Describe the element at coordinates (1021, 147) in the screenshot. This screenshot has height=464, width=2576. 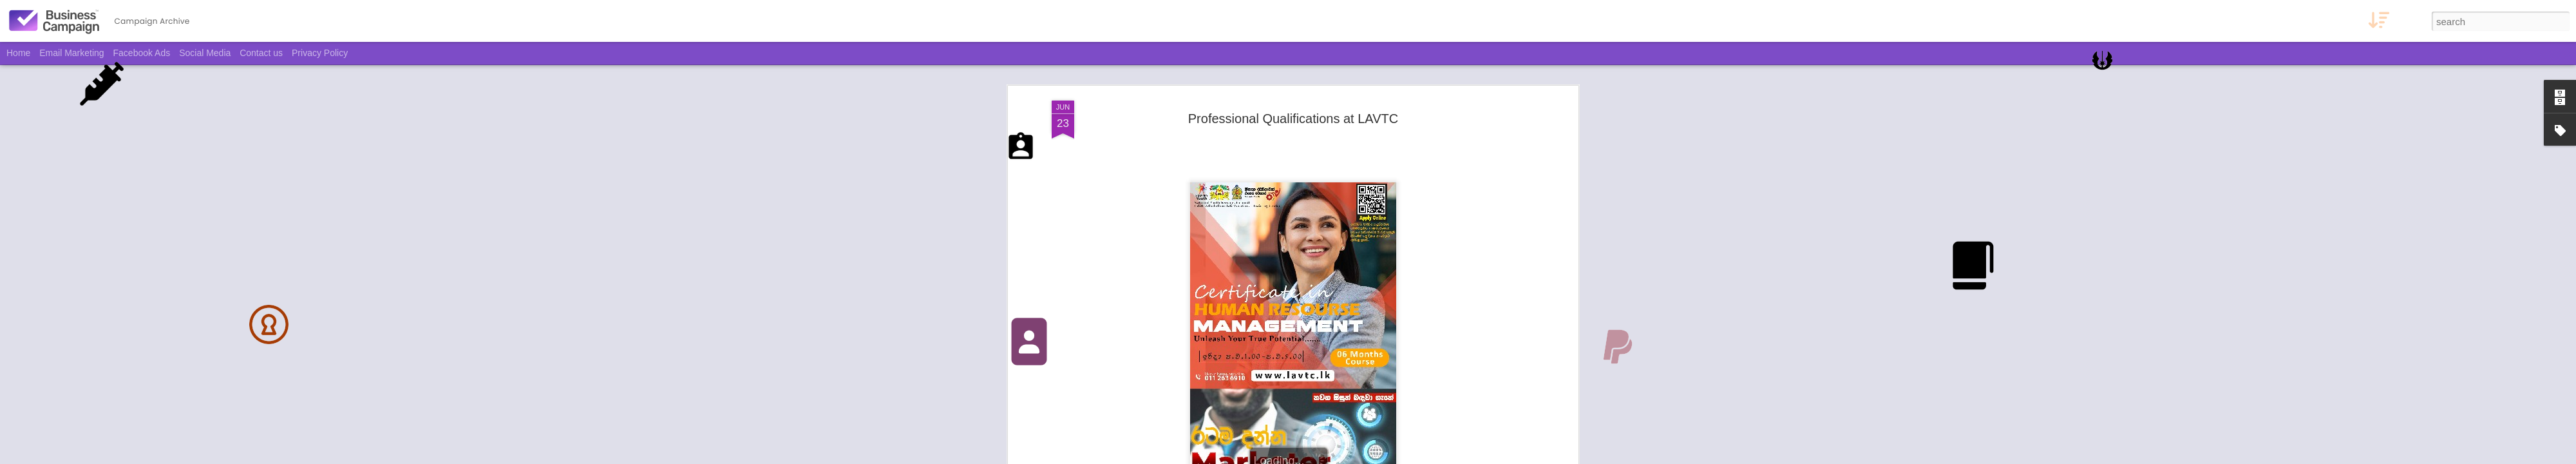
I see `view user profile or account details` at that location.